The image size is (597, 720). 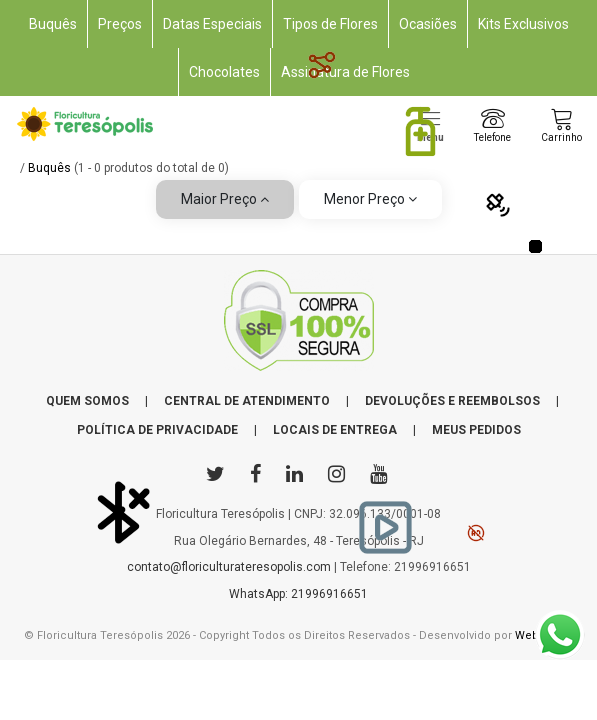 What do you see at coordinates (385, 527) in the screenshot?
I see `play video or media content` at bounding box center [385, 527].